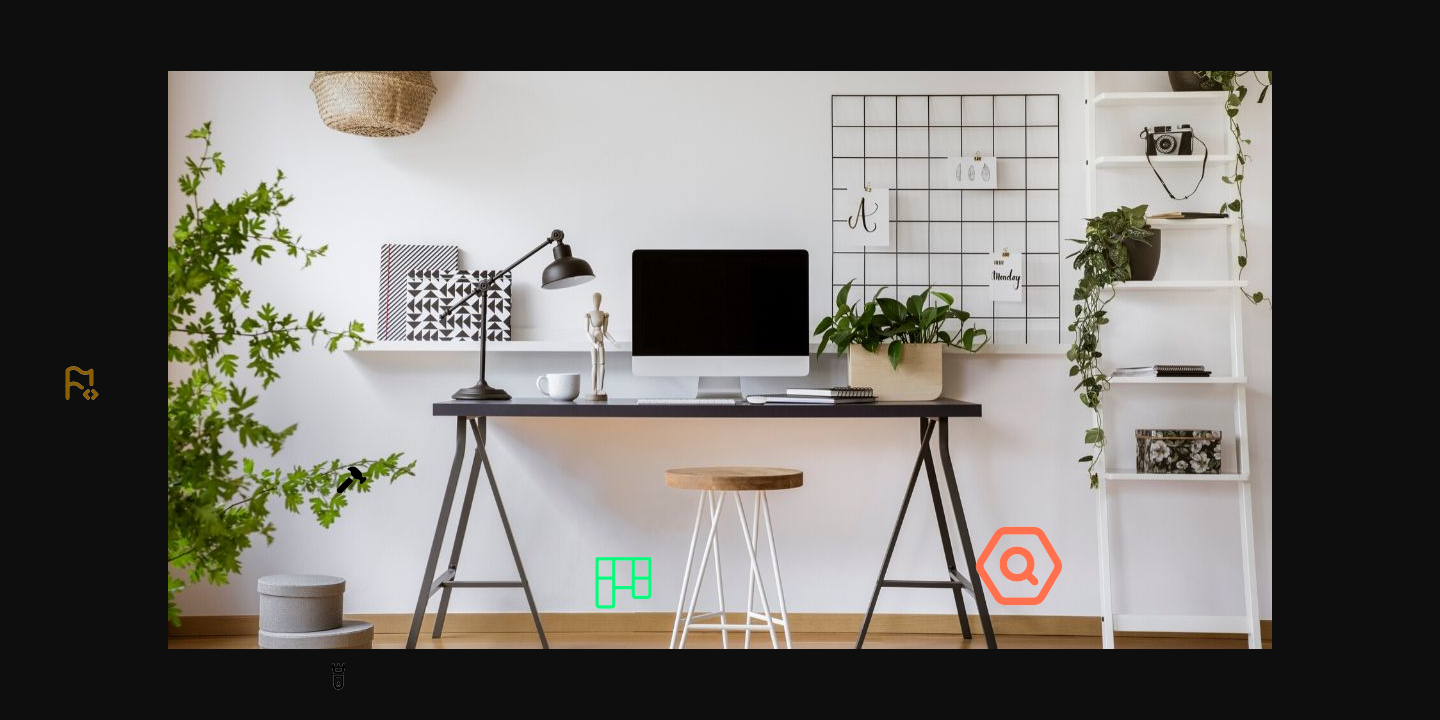 The image size is (1440, 720). What do you see at coordinates (623, 580) in the screenshot?
I see `open kanban board view` at bounding box center [623, 580].